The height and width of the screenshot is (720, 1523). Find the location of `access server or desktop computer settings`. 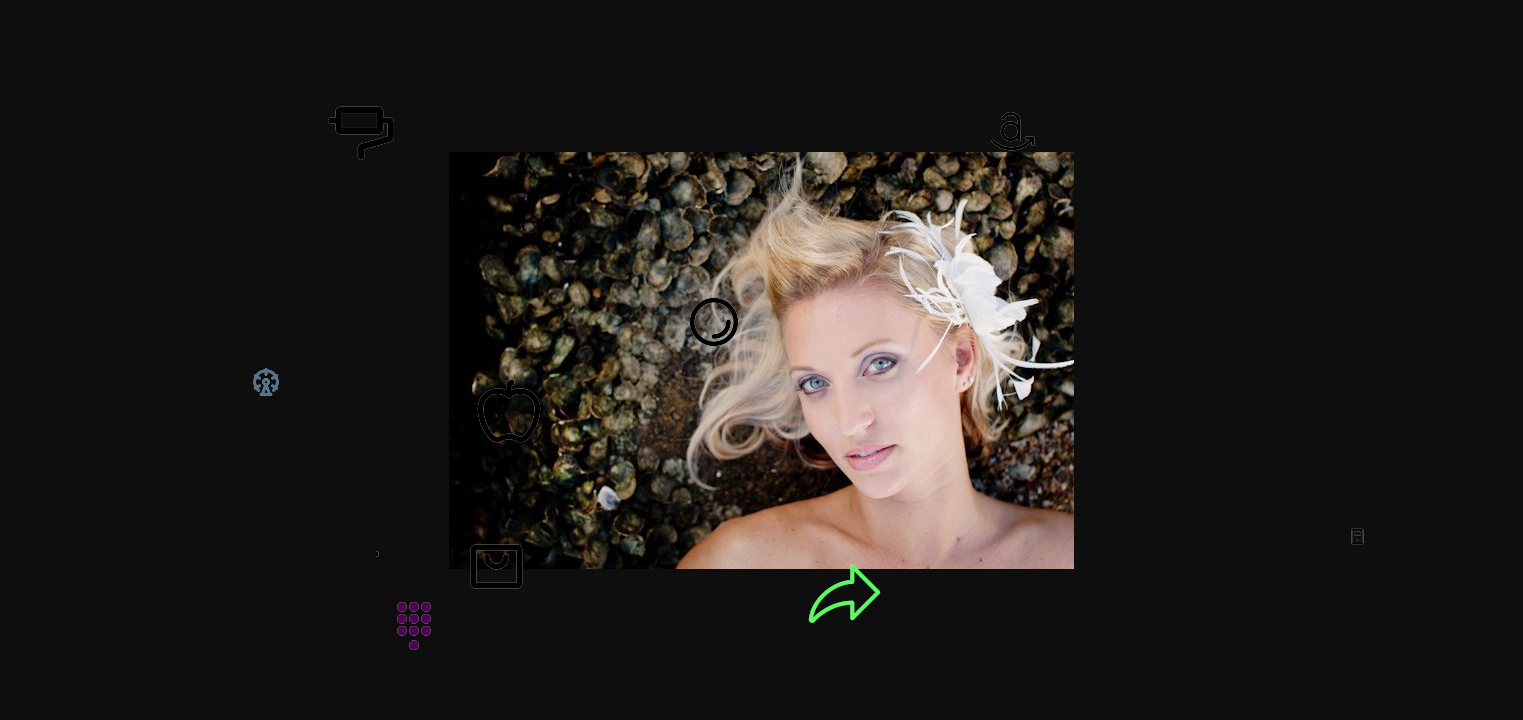

access server or desktop computer settings is located at coordinates (1357, 536).